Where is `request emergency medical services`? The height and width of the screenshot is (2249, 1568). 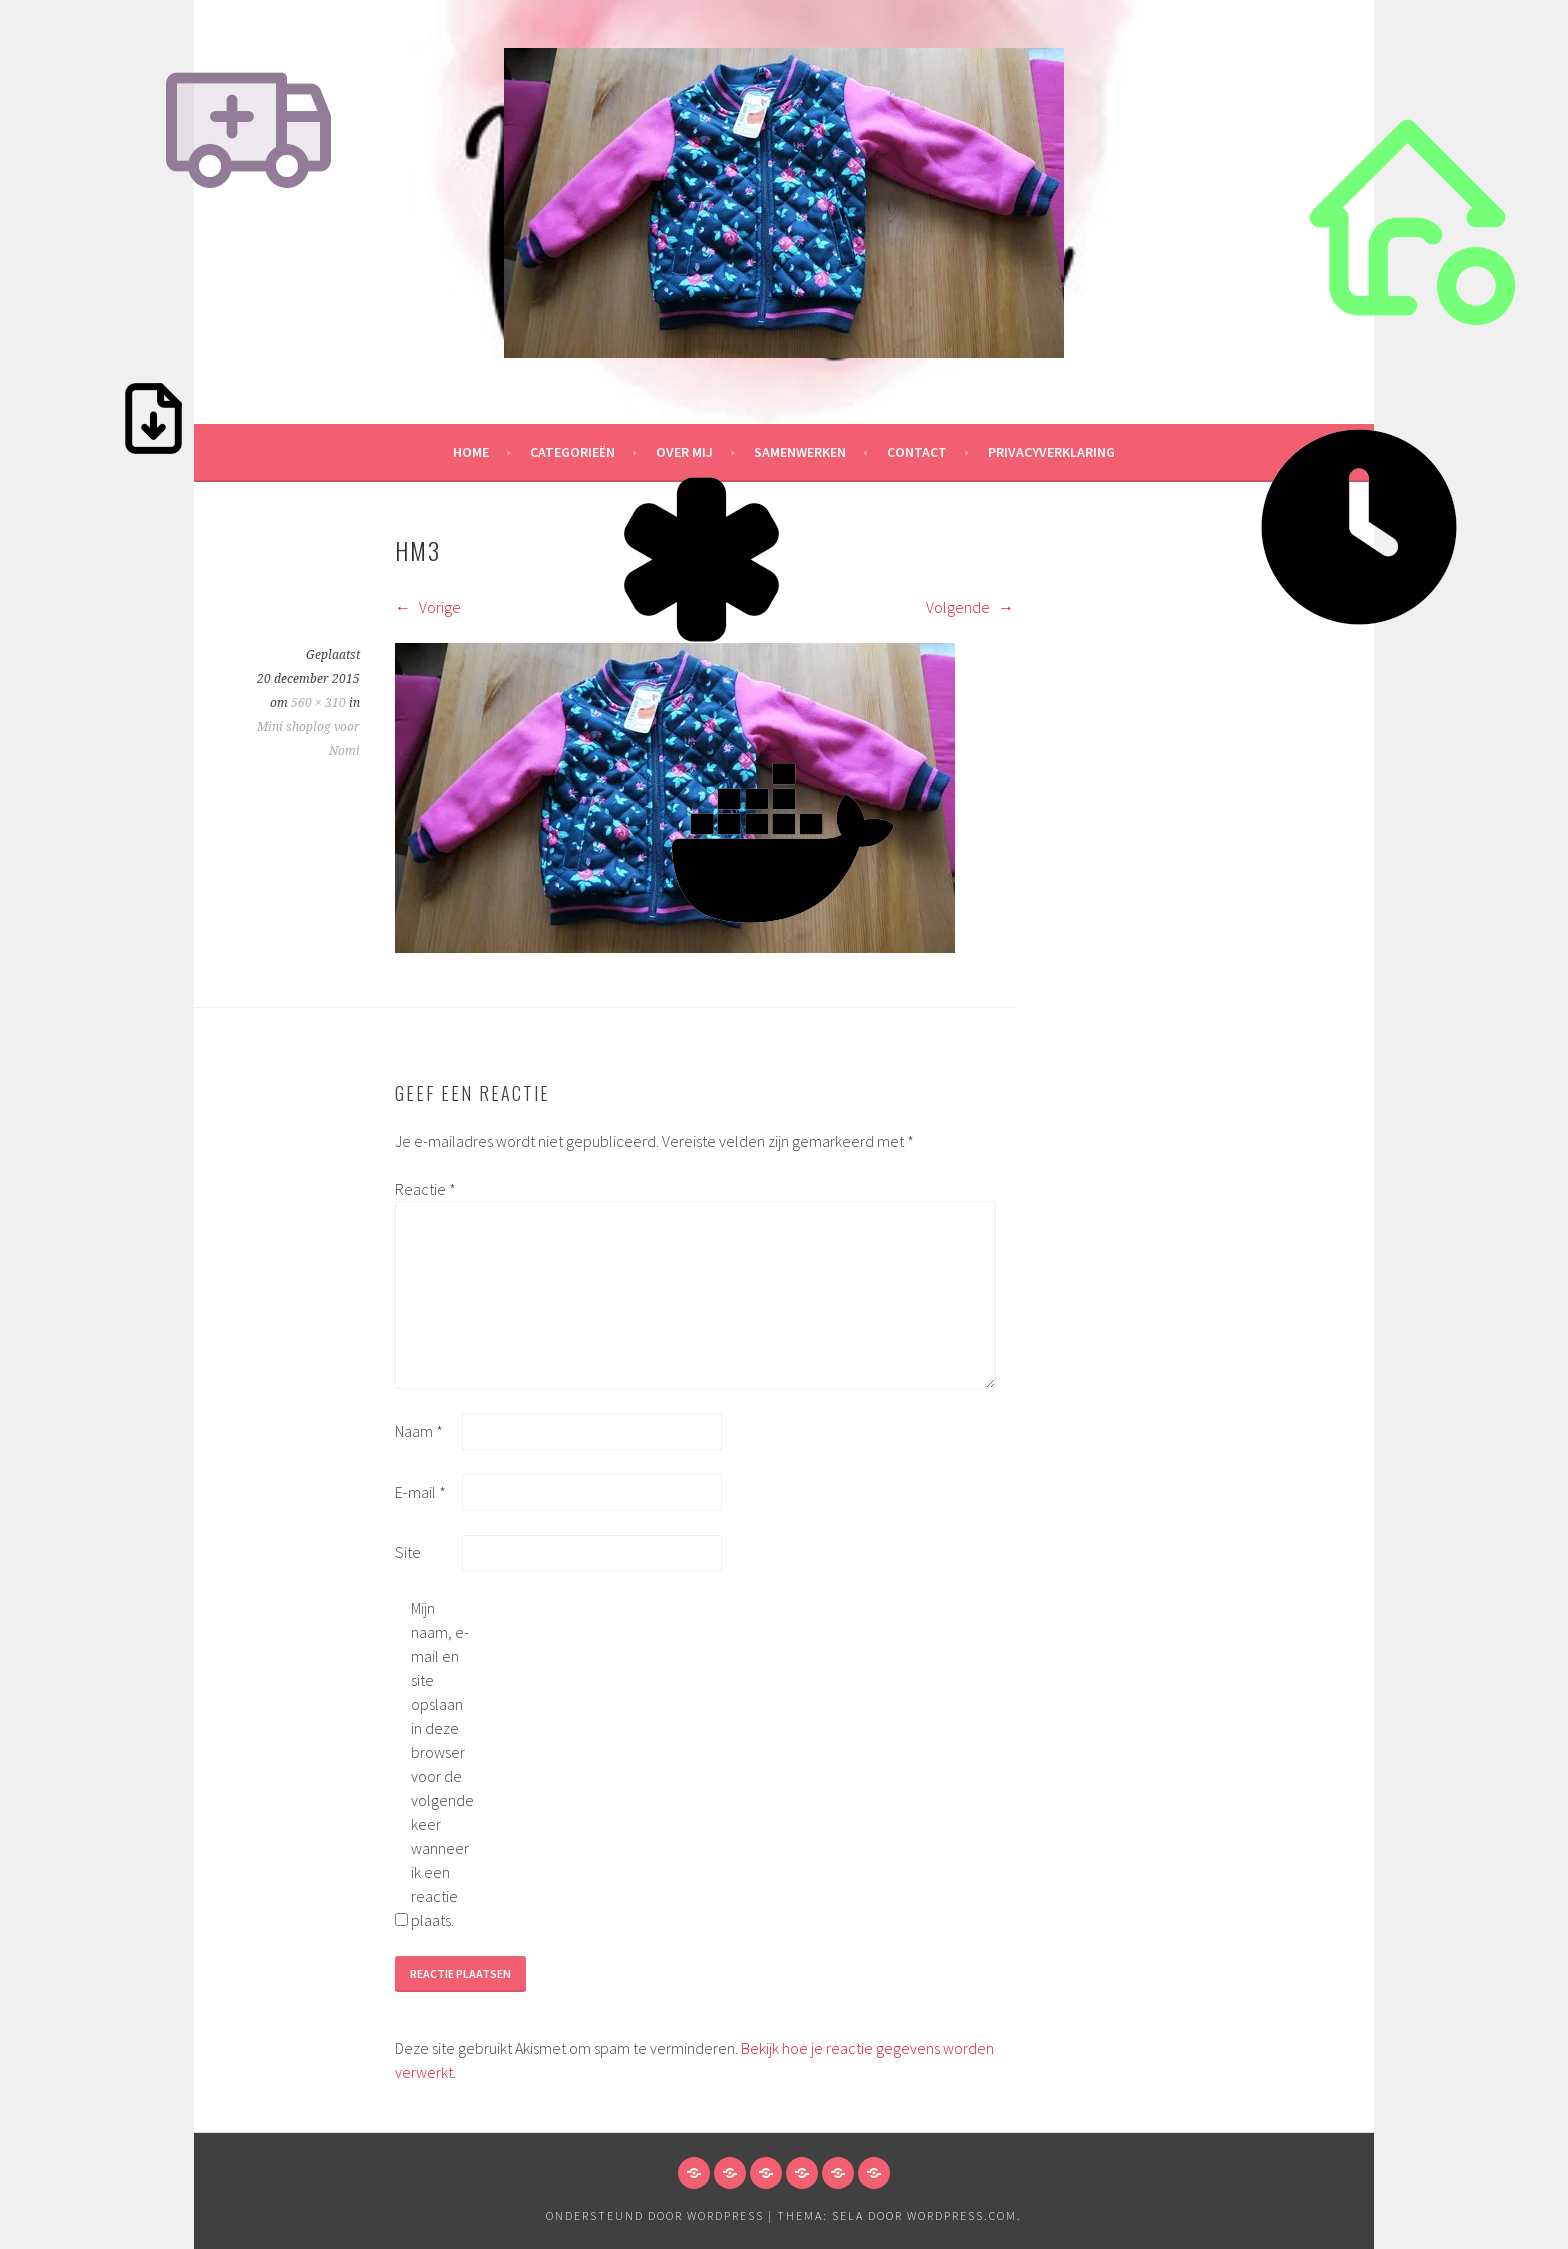 request emergency medical services is located at coordinates (243, 122).